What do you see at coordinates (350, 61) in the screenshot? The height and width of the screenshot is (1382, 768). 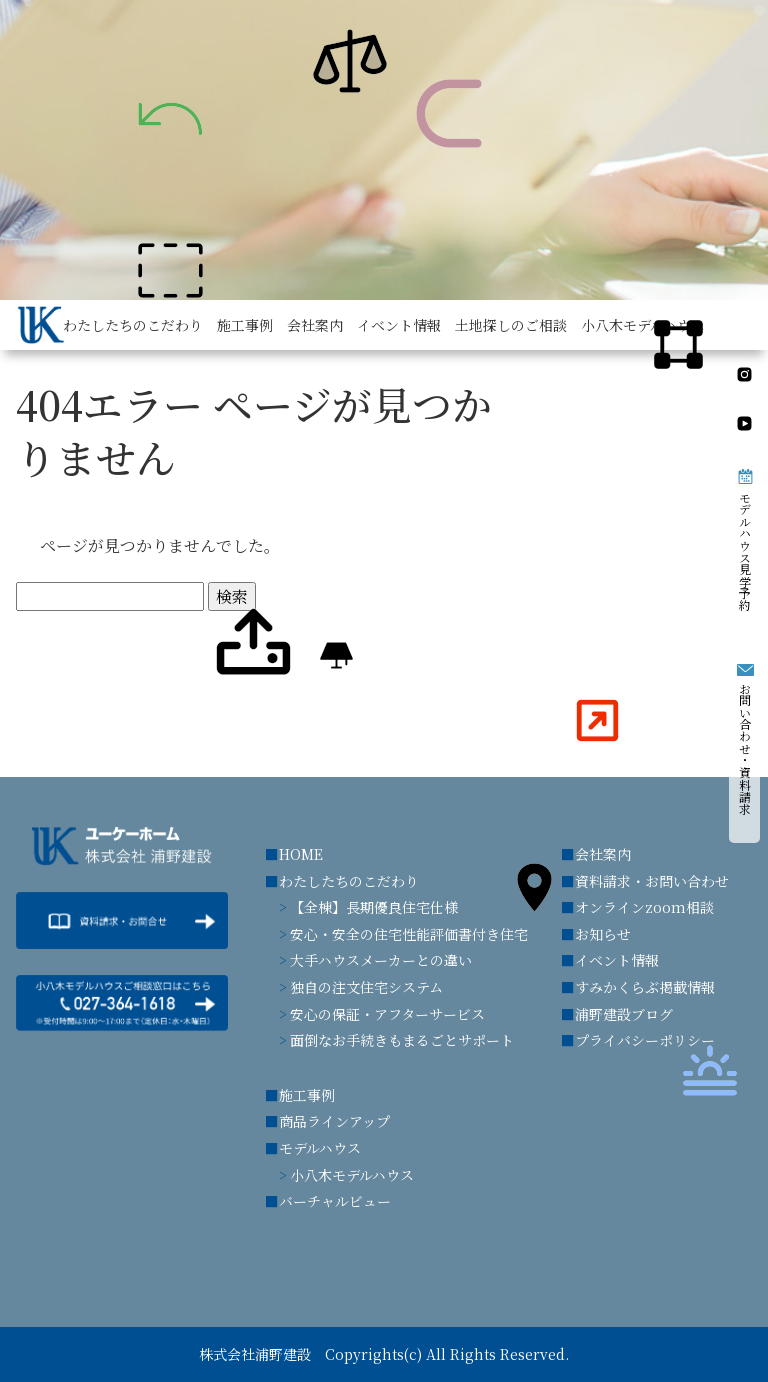 I see `access legal or terms of service information` at bounding box center [350, 61].